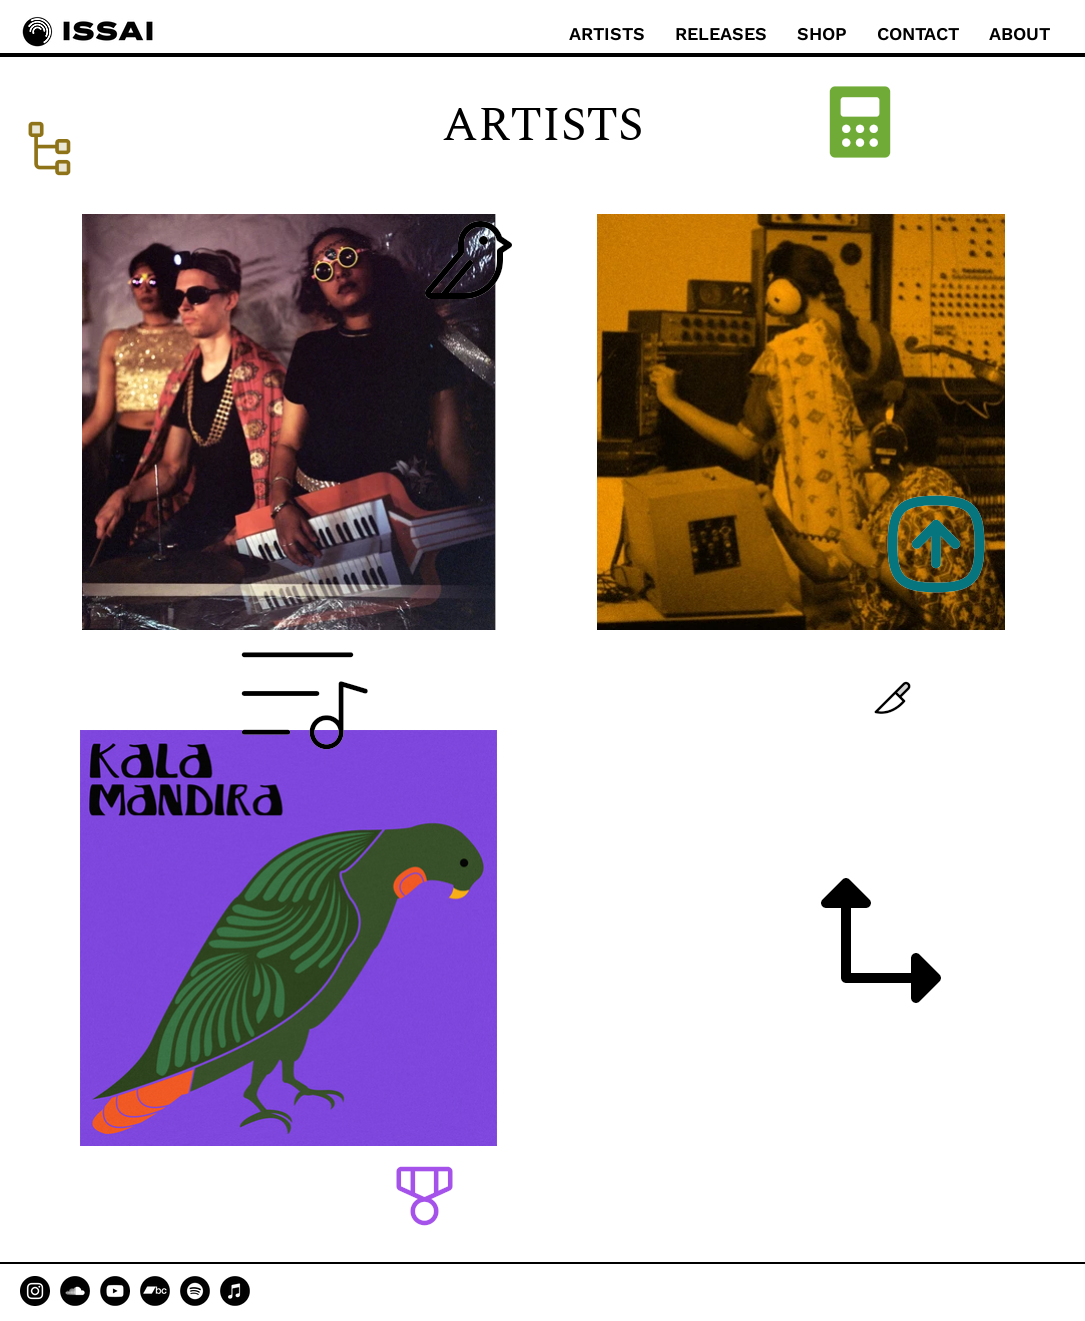 The width and height of the screenshot is (1085, 1321). I want to click on access twitter or social media sharing, so click(470, 263).